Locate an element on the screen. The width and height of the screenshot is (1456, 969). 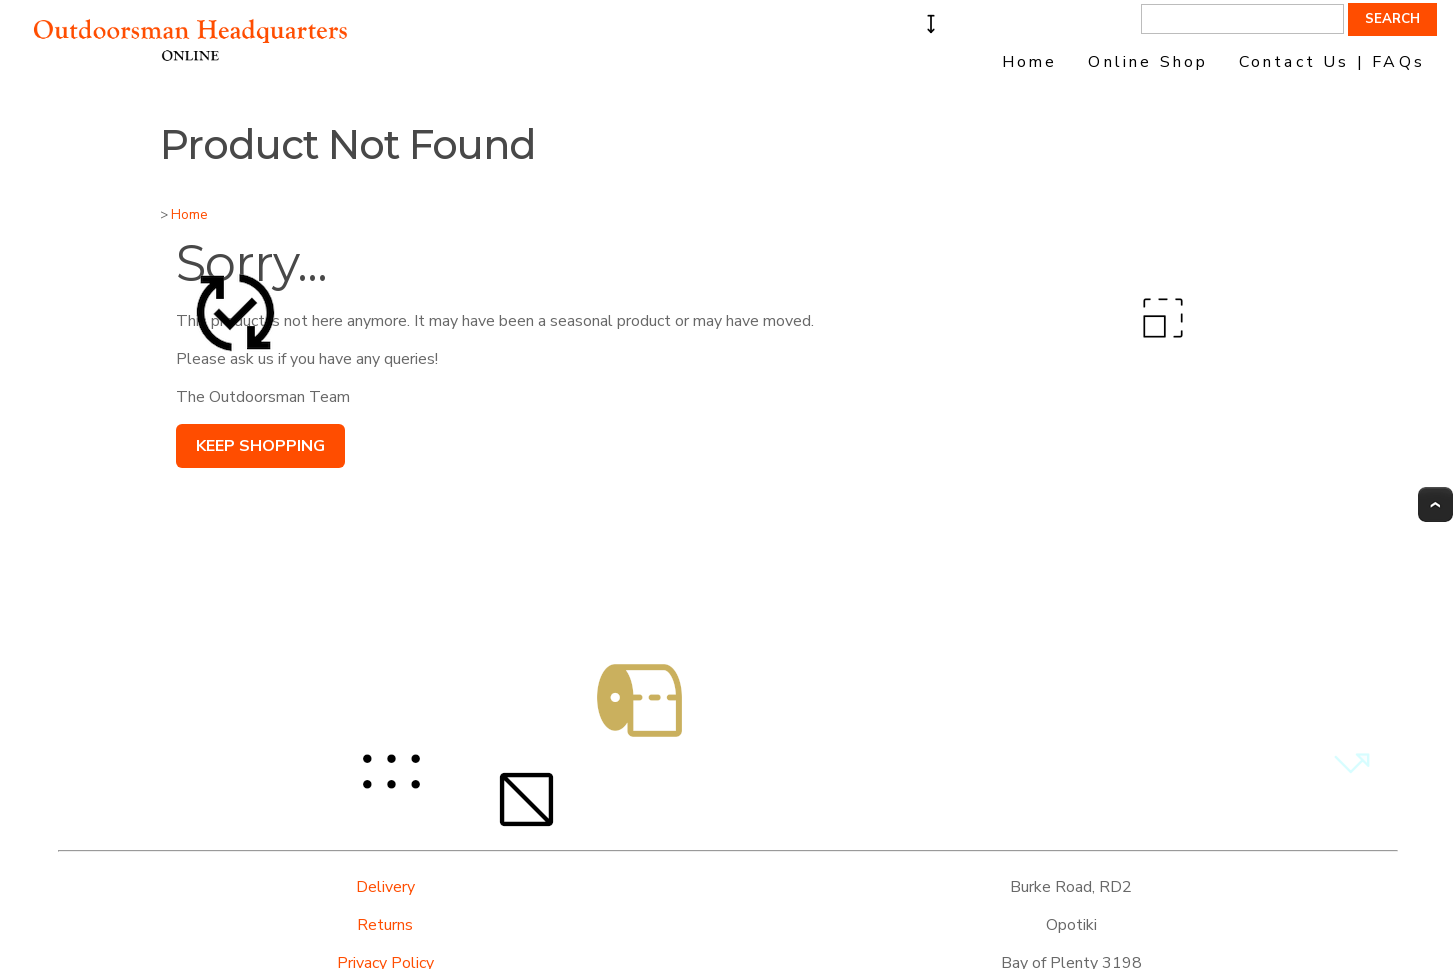
indicates content has been published with recent changes is located at coordinates (235, 312).